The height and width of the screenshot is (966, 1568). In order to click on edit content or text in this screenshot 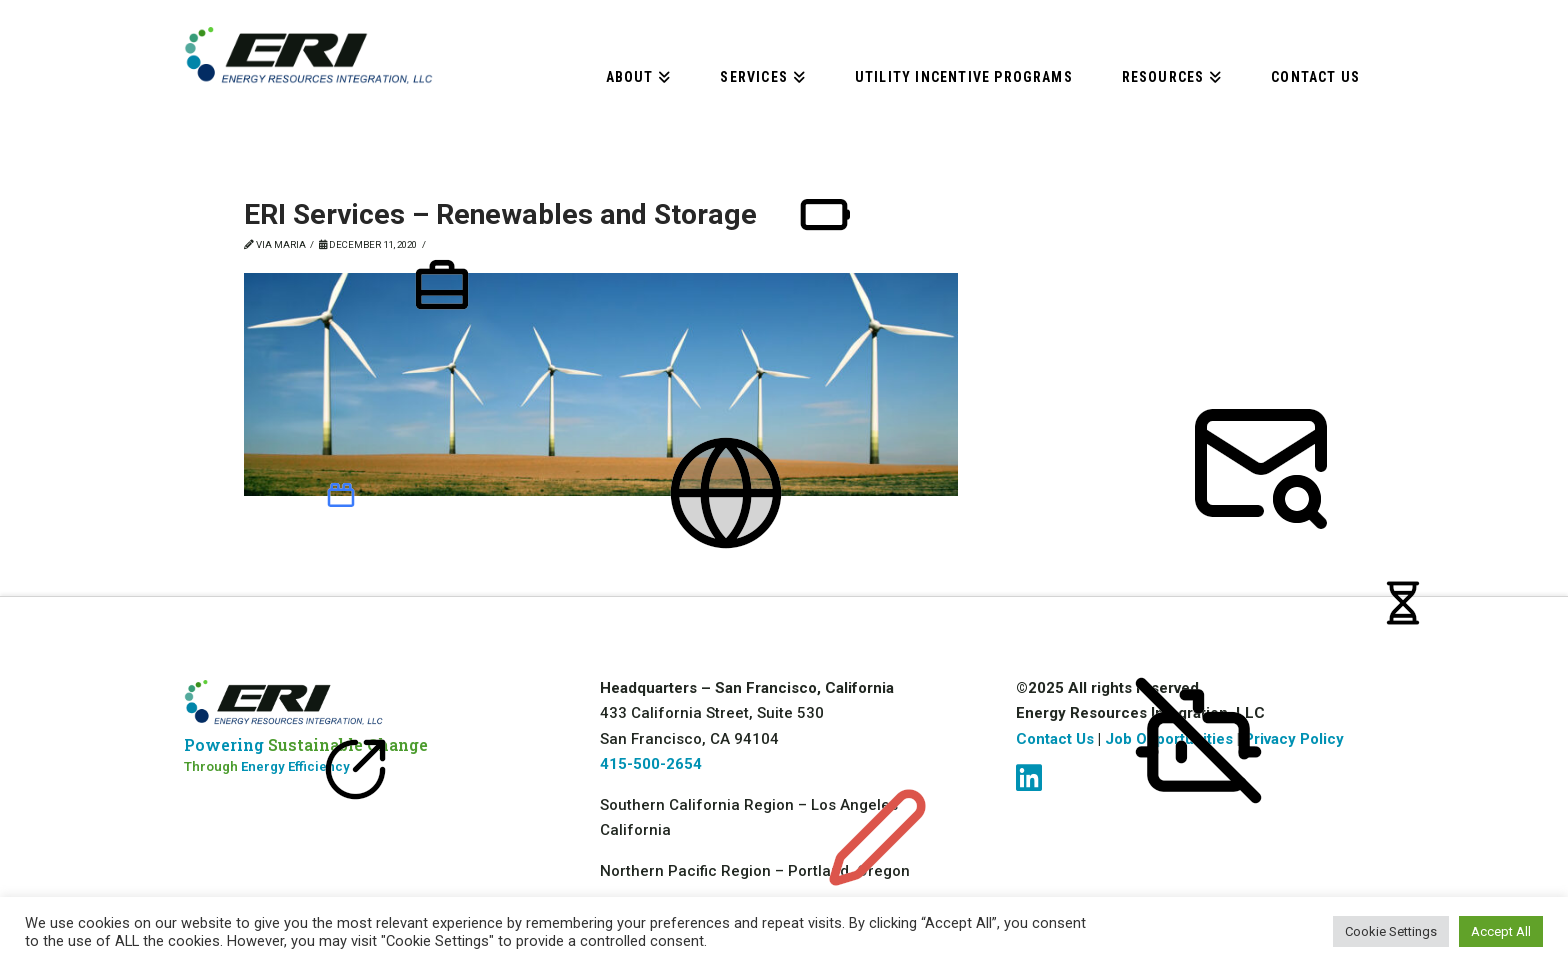, I will do `click(877, 837)`.